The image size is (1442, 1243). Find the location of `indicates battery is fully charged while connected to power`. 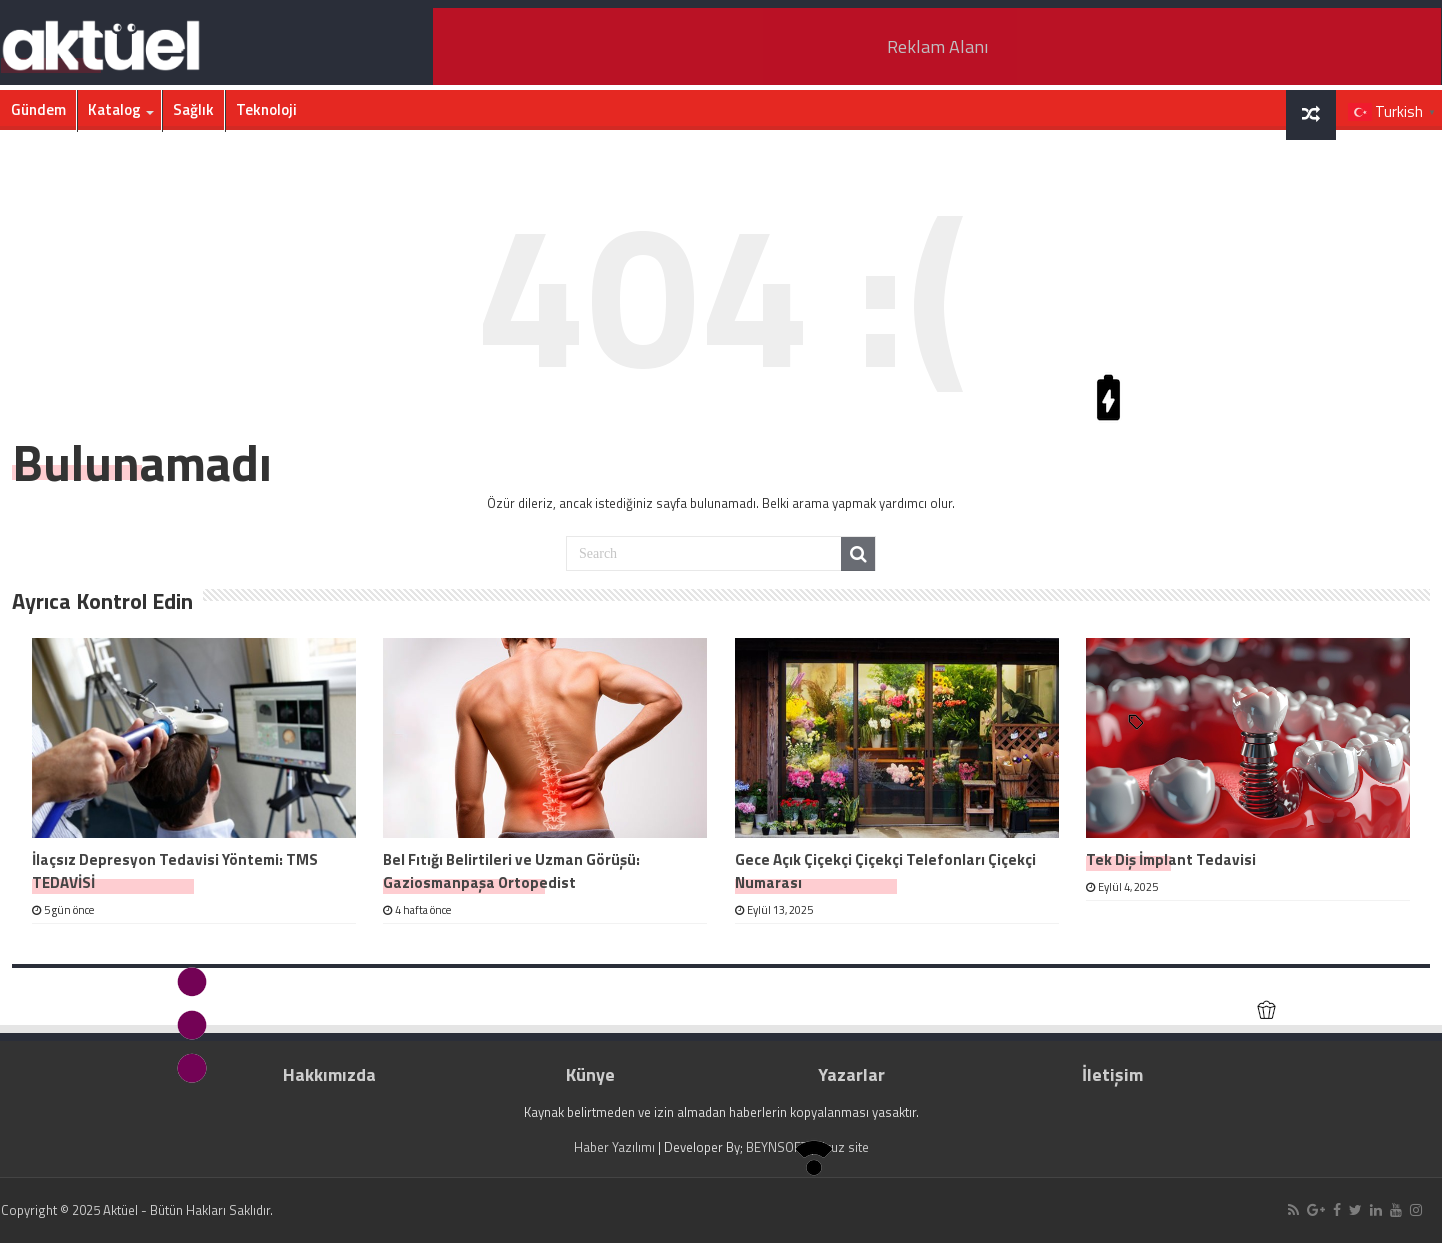

indicates battery is fully charged while connected to power is located at coordinates (1108, 397).